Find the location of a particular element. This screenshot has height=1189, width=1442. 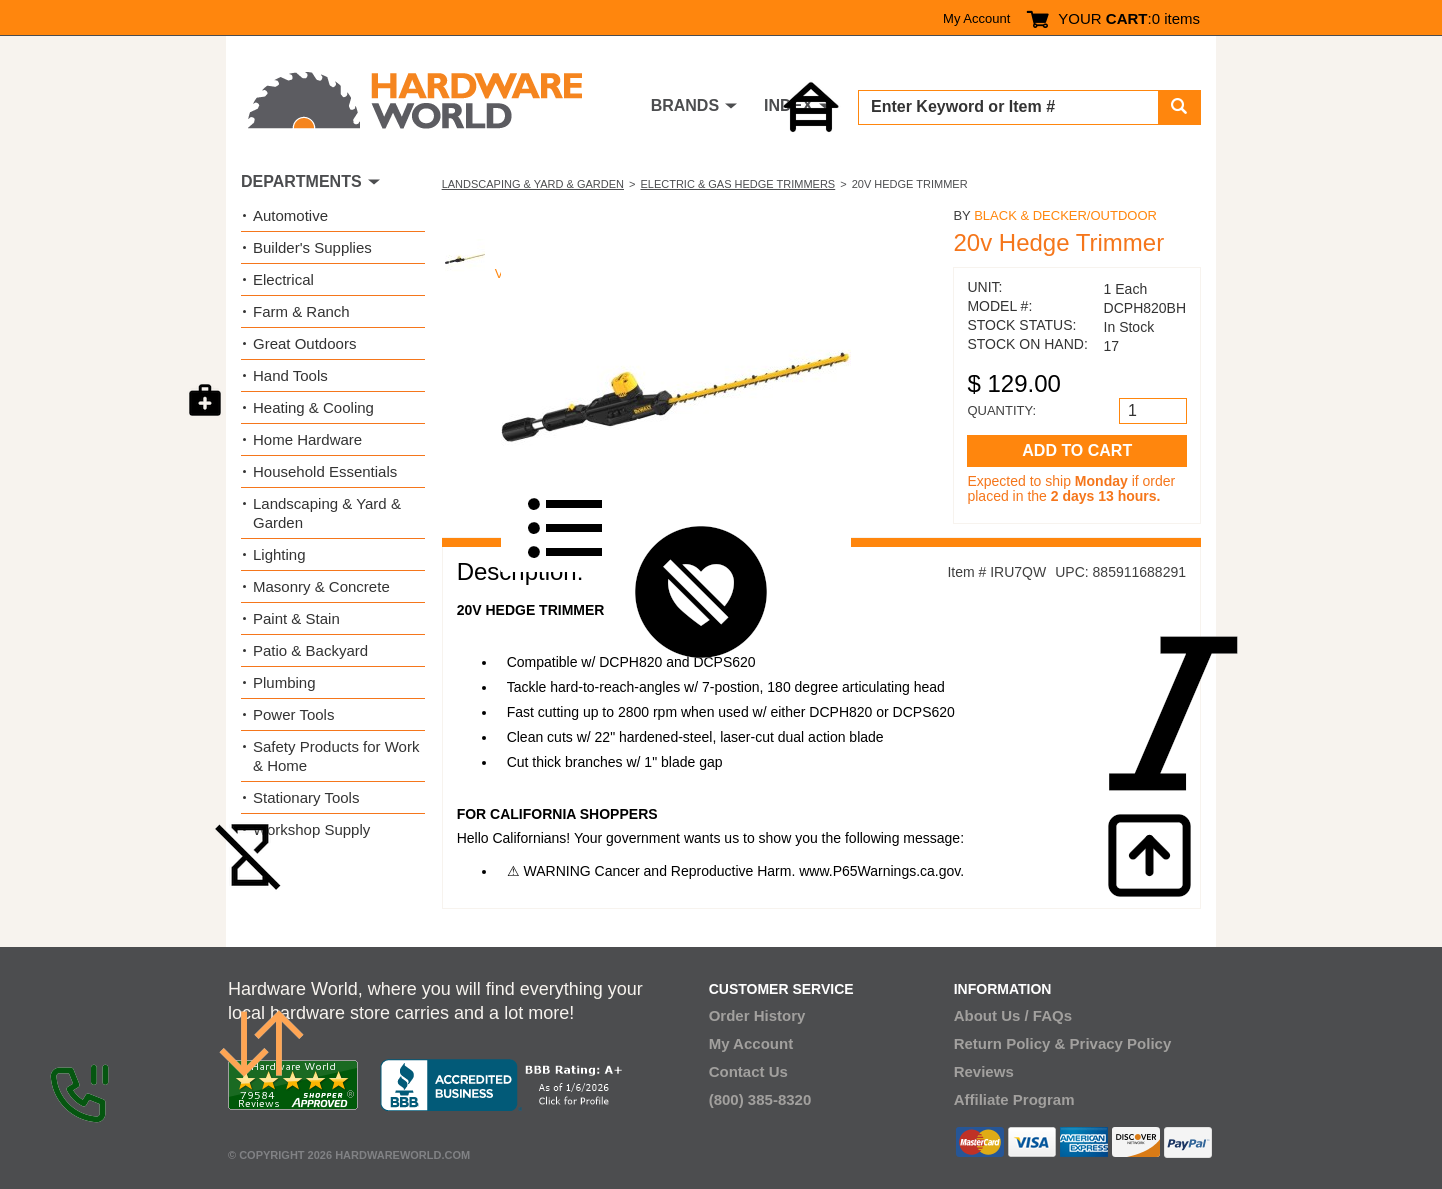

pause an active phone call is located at coordinates (79, 1093).